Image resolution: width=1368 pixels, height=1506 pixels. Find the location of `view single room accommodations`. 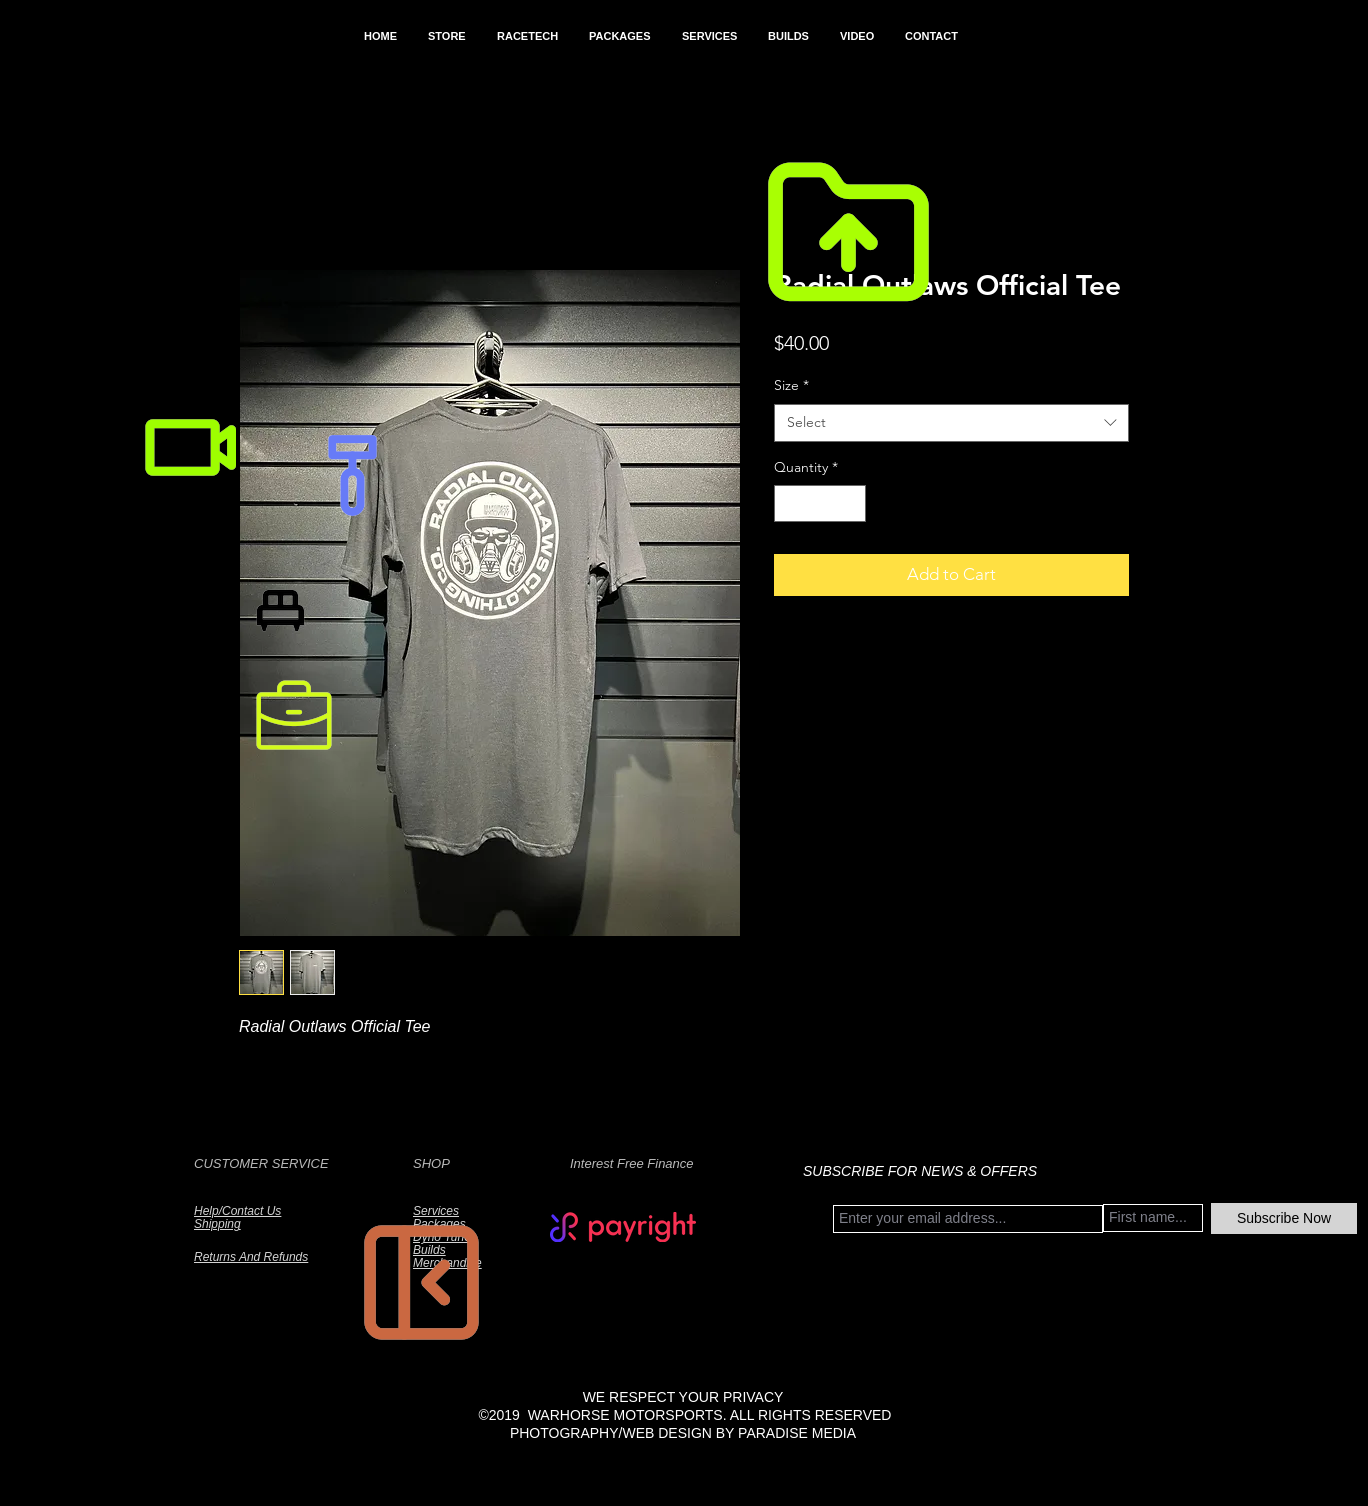

view single room accommodations is located at coordinates (280, 610).